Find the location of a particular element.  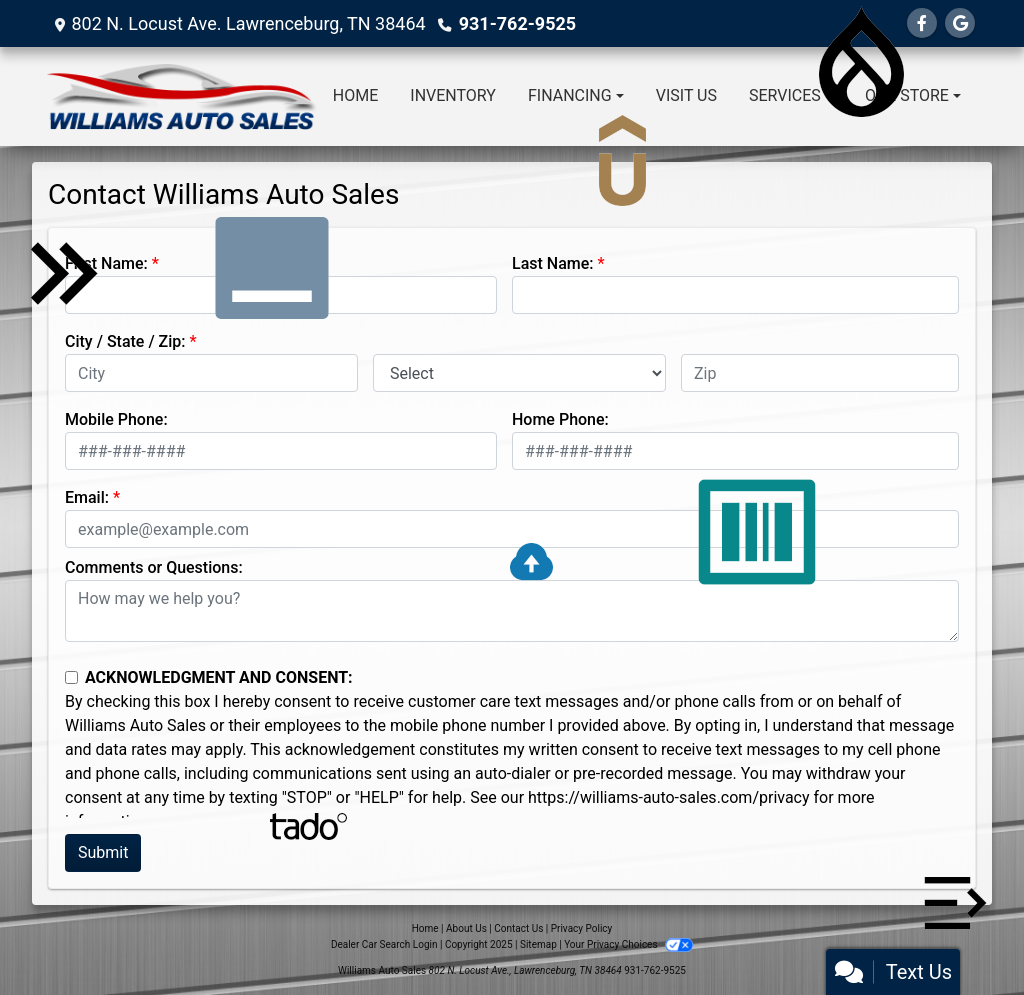

skip forward or advance to next item is located at coordinates (61, 273).